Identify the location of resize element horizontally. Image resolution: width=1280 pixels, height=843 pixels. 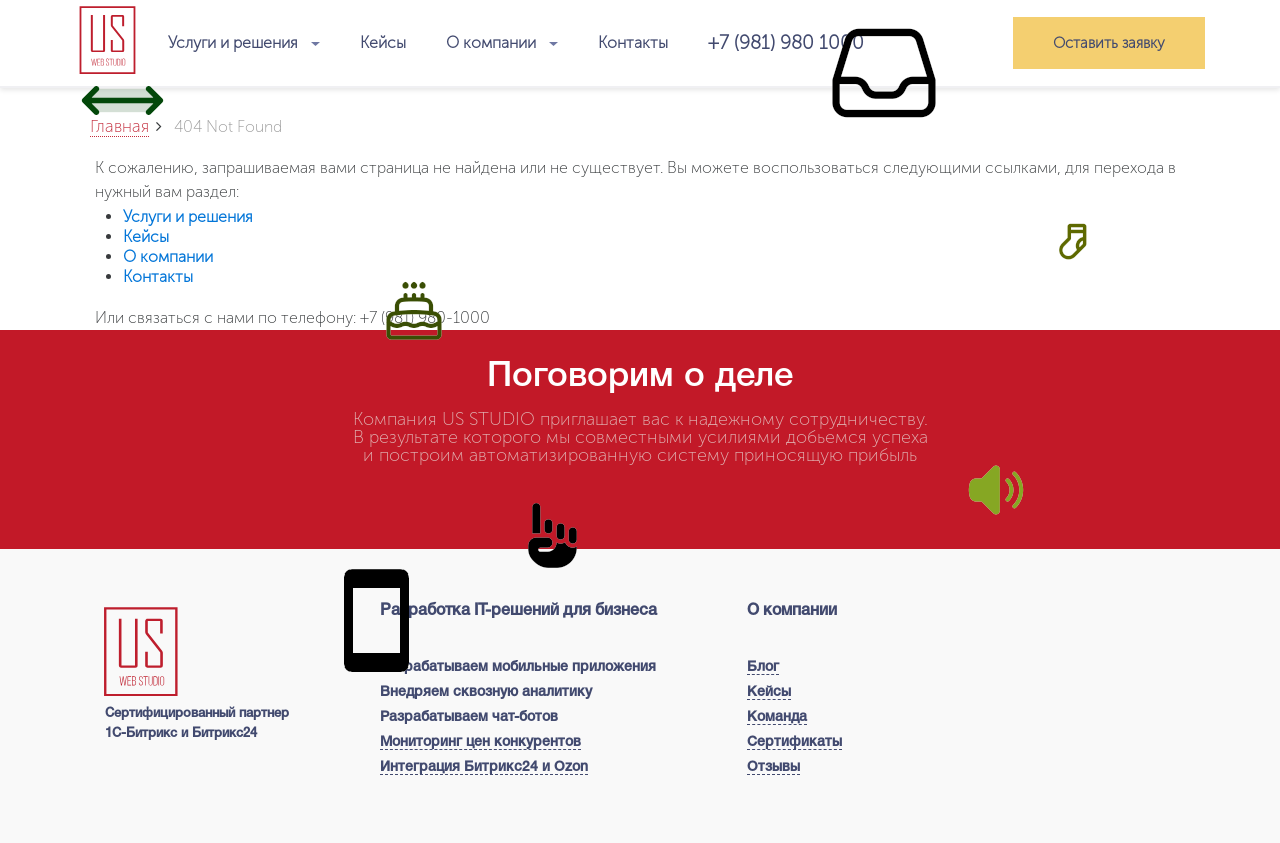
(122, 100).